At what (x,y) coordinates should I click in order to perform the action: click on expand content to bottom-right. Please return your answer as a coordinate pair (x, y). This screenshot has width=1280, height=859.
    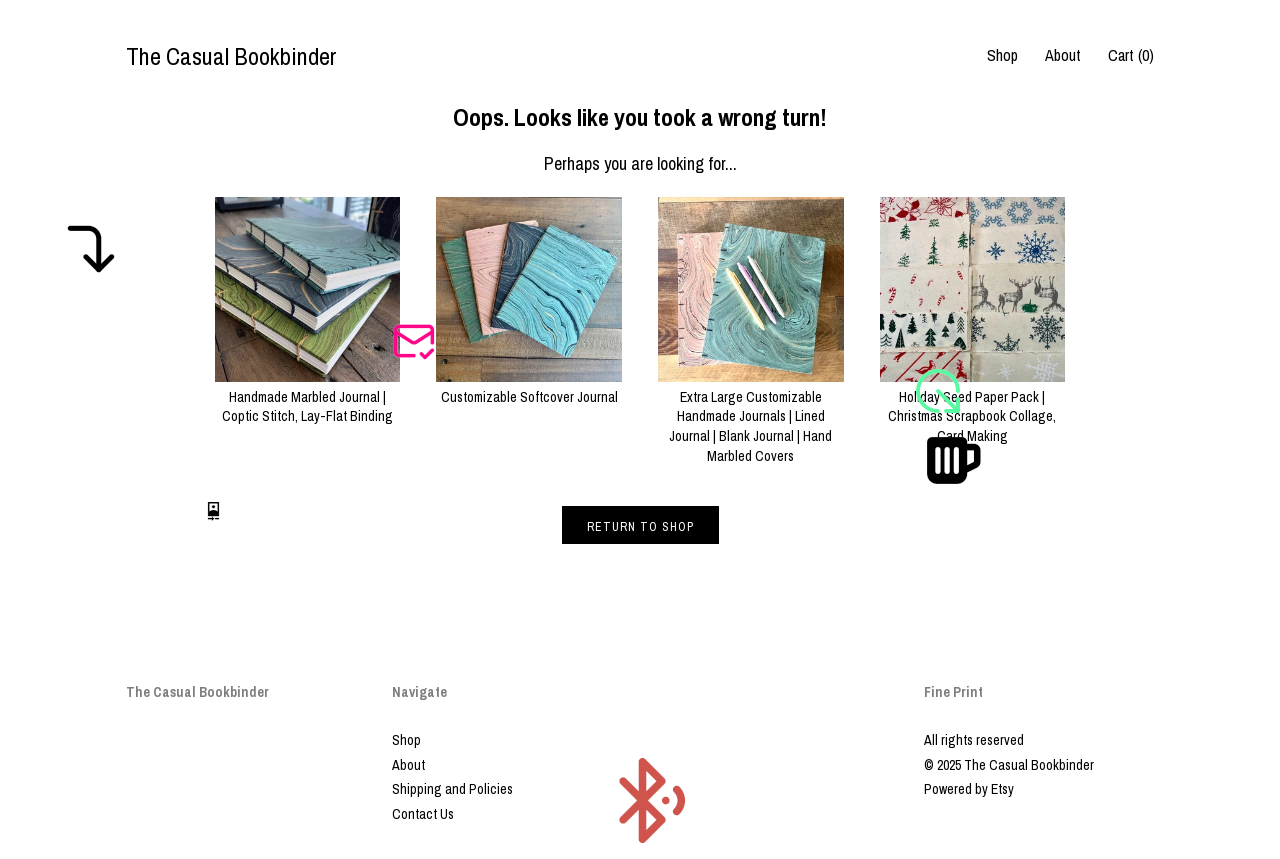
    Looking at the image, I should click on (938, 391).